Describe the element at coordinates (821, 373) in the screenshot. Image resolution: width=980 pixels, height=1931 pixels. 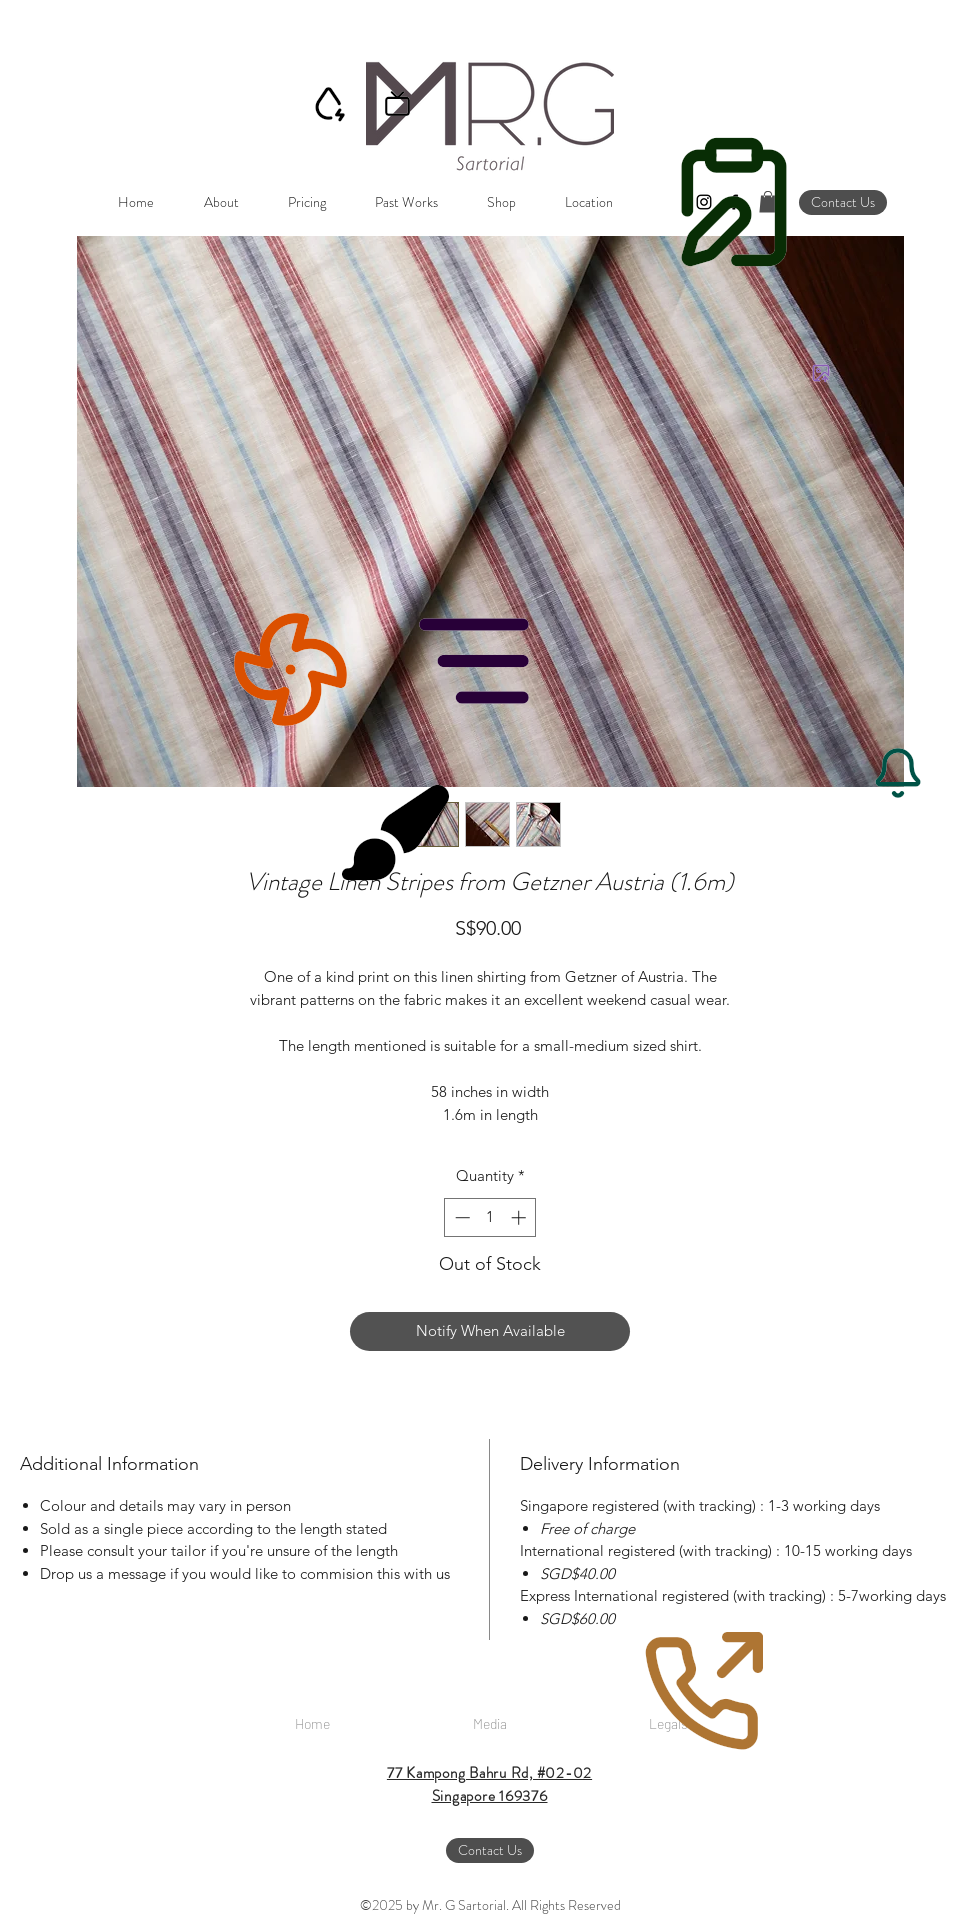
I see `upload an image` at that location.